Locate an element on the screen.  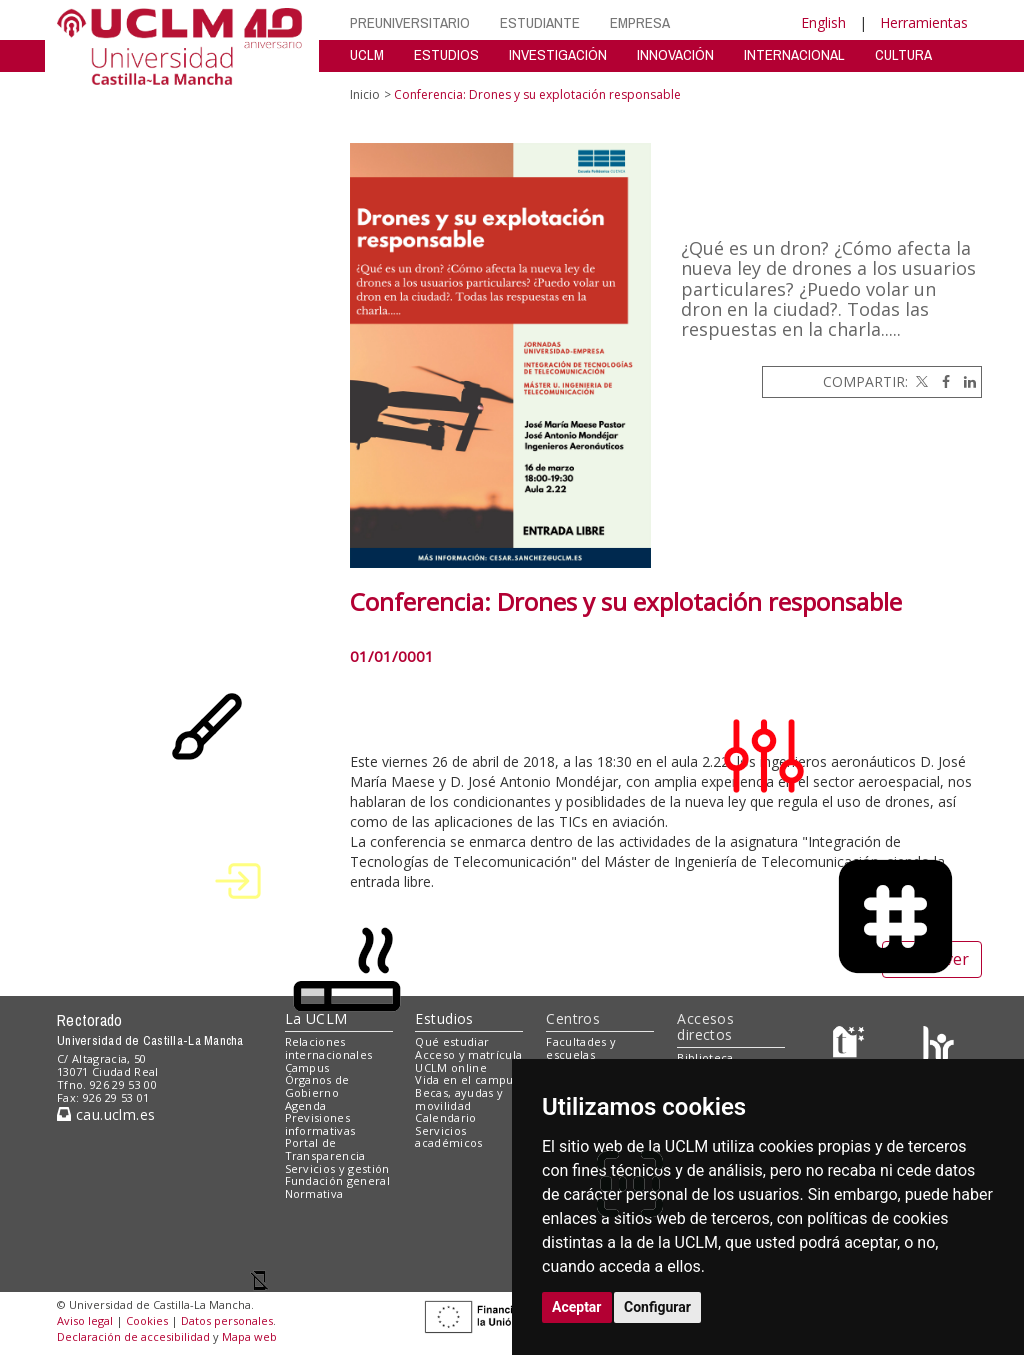
adjust settings or preferences is located at coordinates (764, 756).